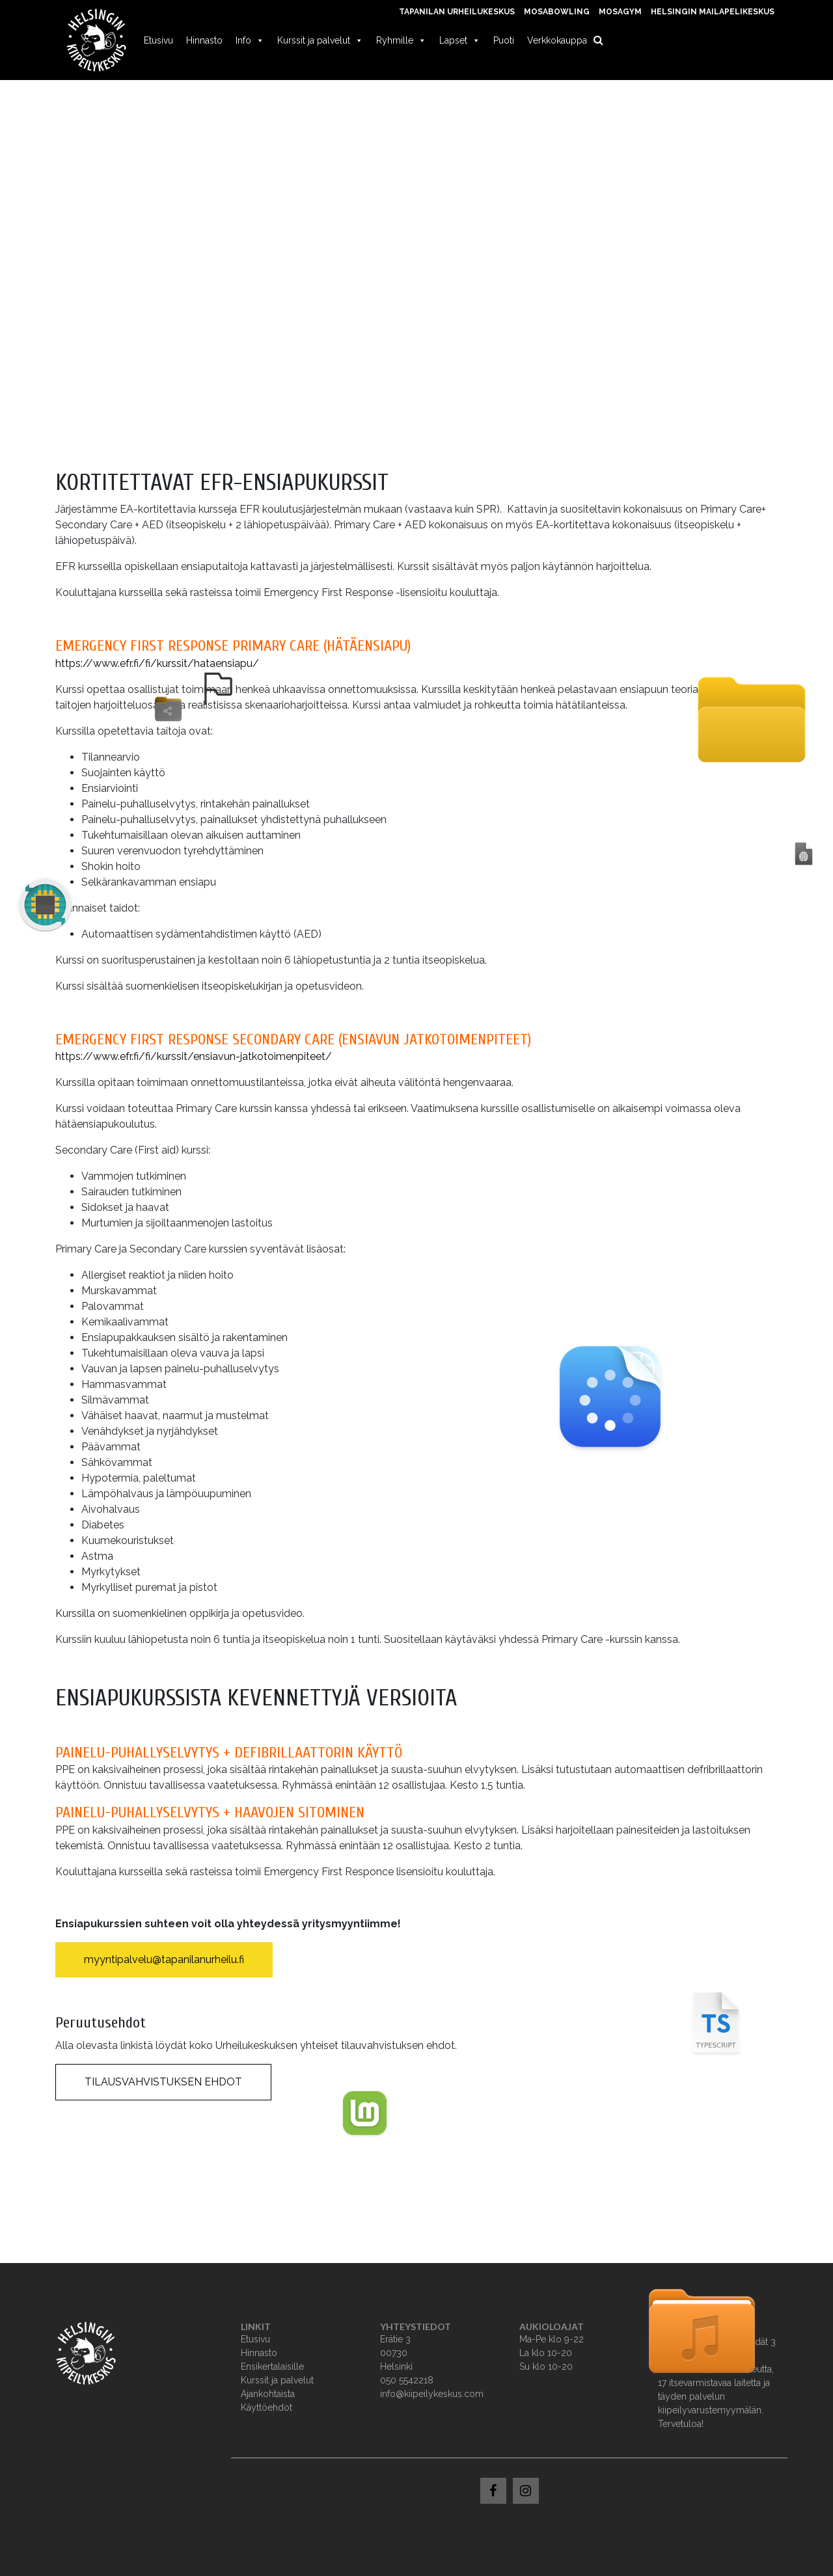 This screenshot has width=833, height=2576. Describe the element at coordinates (752, 720) in the screenshot. I see `open folder containing files or documents` at that location.